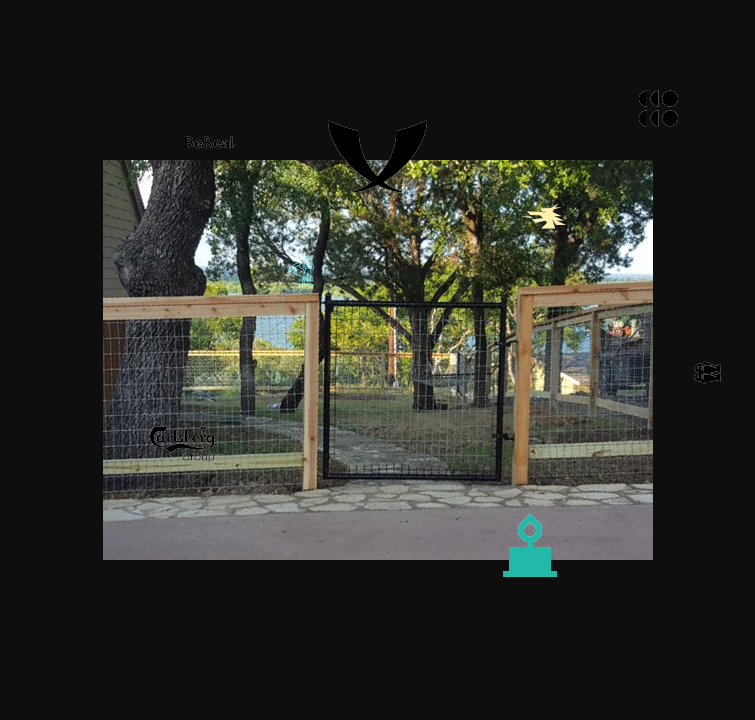 The image size is (755, 720). What do you see at coordinates (658, 108) in the screenshot?
I see `openverse logo` at bounding box center [658, 108].